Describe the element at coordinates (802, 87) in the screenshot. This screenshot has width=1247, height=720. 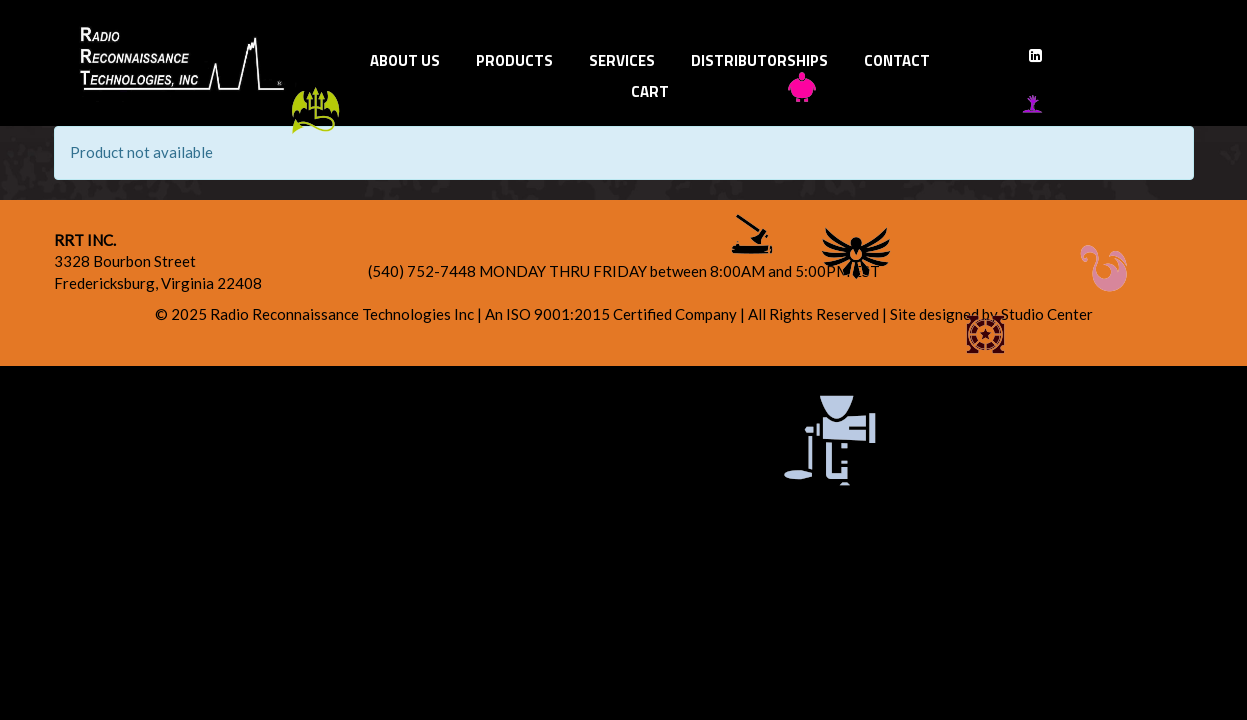
I see `indicates a character's weight or body type stat` at that location.